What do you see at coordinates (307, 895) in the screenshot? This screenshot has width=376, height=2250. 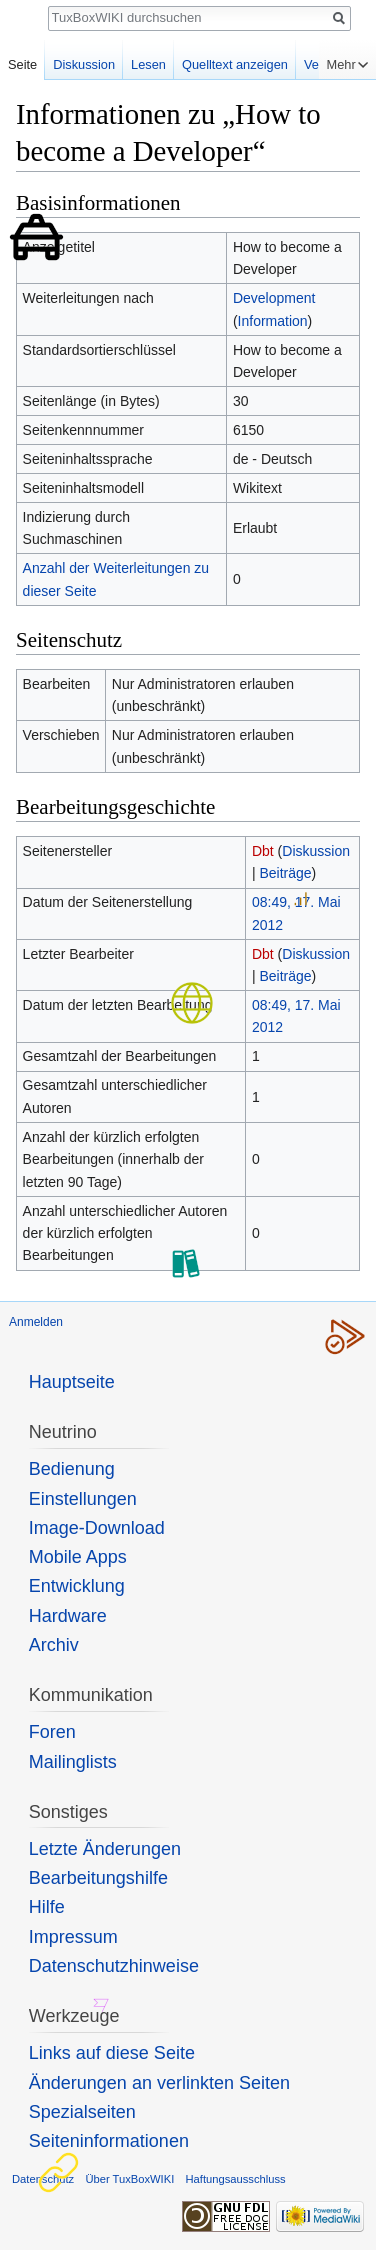 I see `indicates medium cellular signal strength` at bounding box center [307, 895].